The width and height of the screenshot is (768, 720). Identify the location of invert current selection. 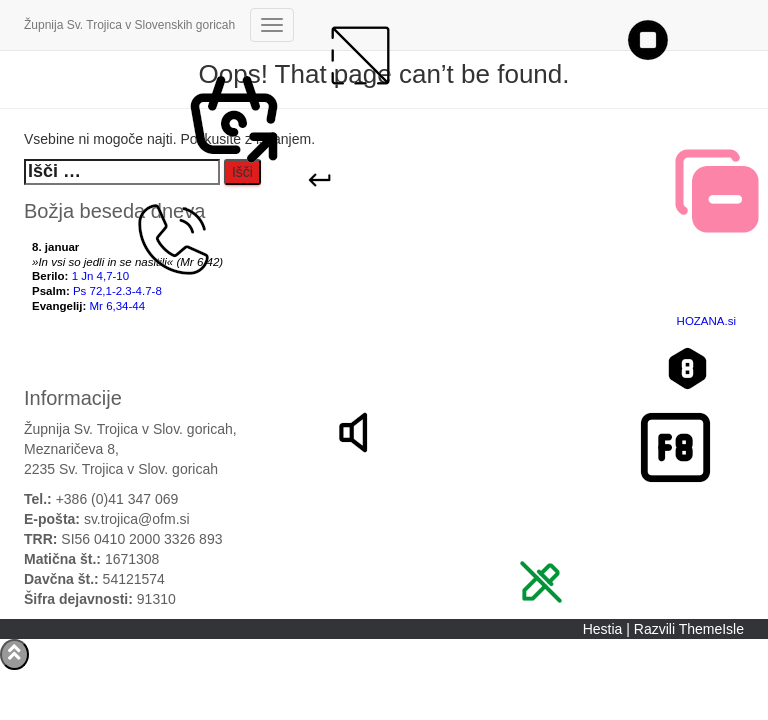
(360, 55).